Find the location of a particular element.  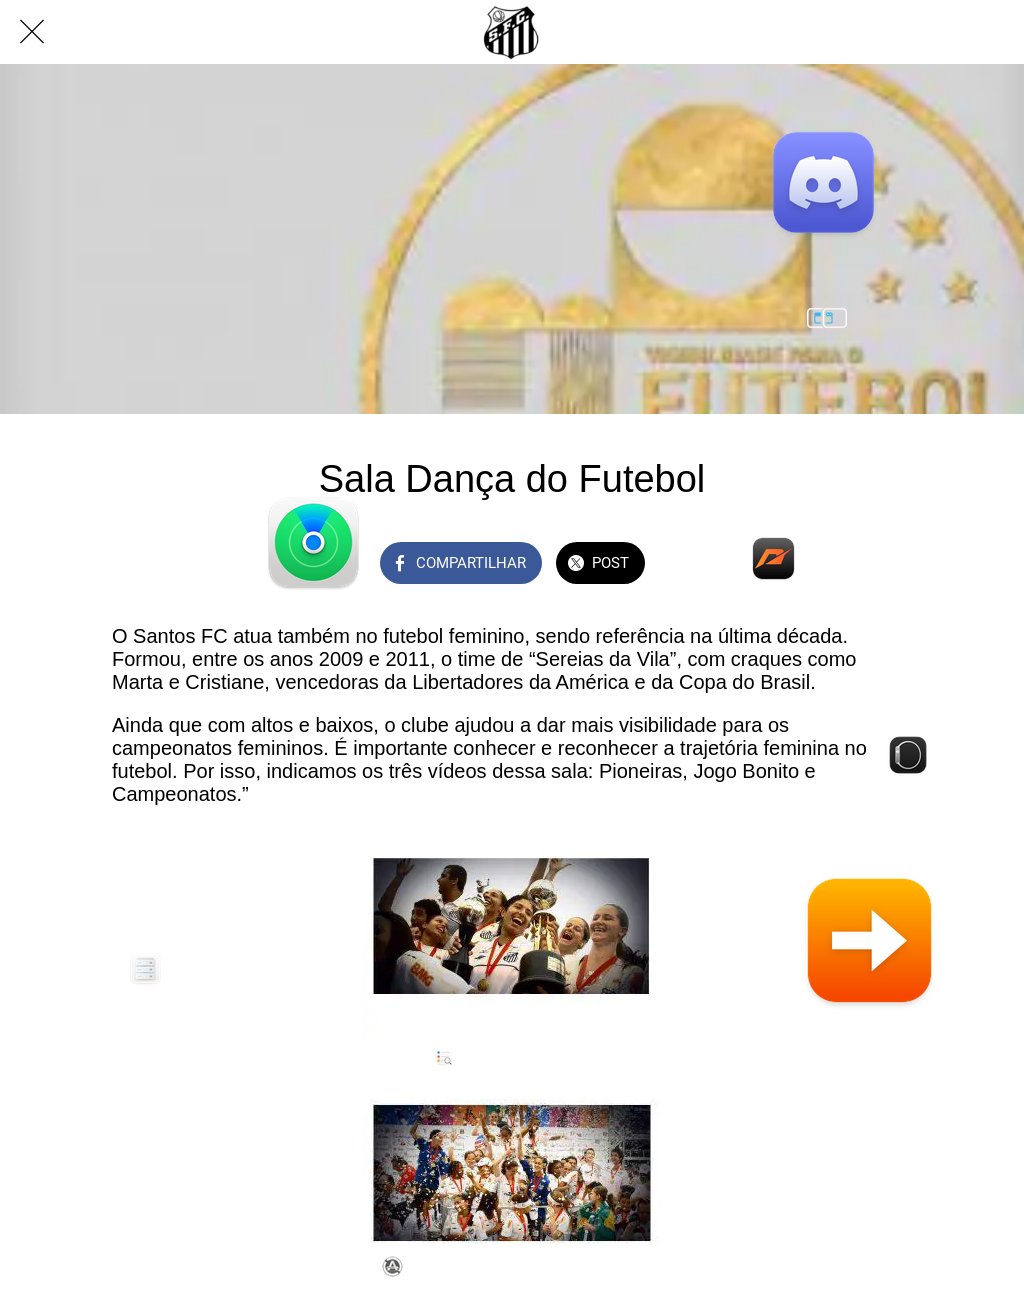

open the Find My app to locate devices or people is located at coordinates (313, 542).